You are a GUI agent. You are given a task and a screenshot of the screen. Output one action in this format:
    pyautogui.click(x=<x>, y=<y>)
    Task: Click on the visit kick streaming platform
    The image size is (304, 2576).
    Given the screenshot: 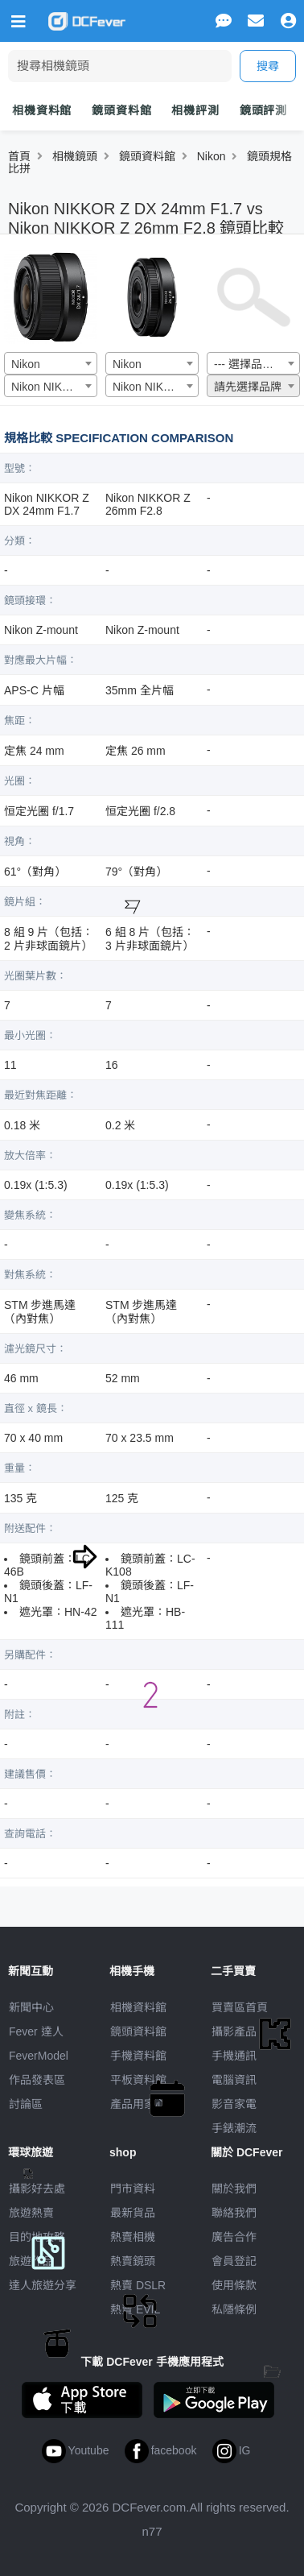 What is the action you would take?
    pyautogui.click(x=275, y=2034)
    